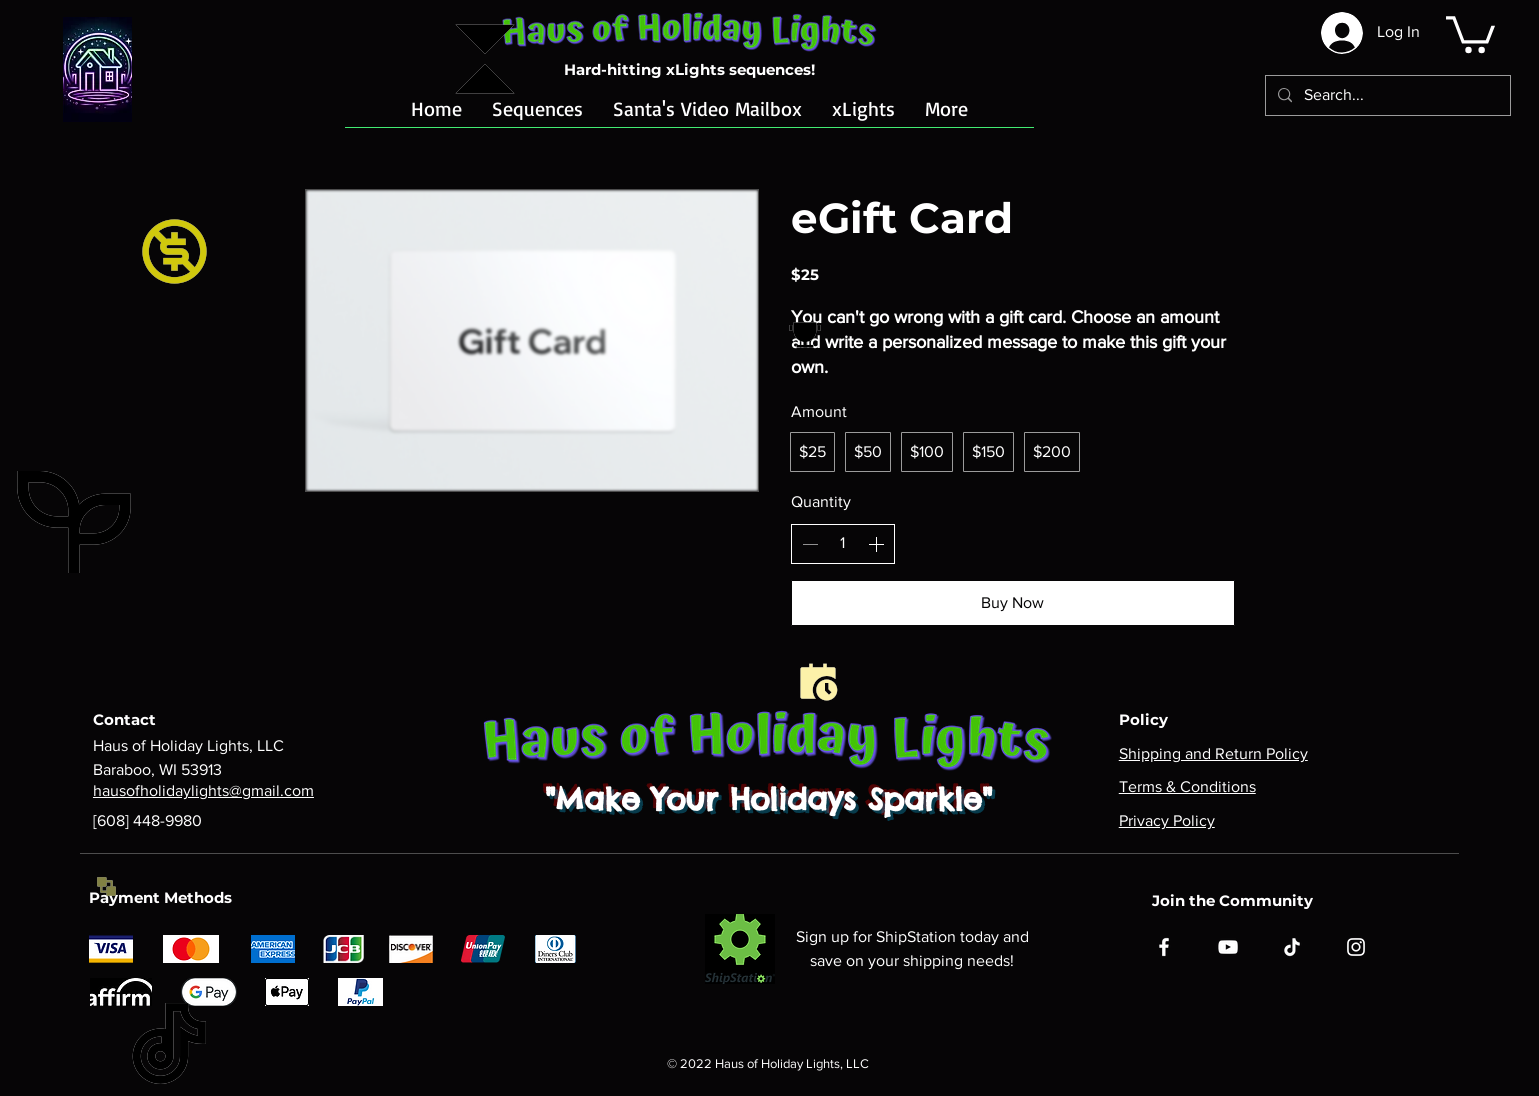 This screenshot has height=1096, width=1539. I want to click on view scheduled events or appointments, so click(818, 683).